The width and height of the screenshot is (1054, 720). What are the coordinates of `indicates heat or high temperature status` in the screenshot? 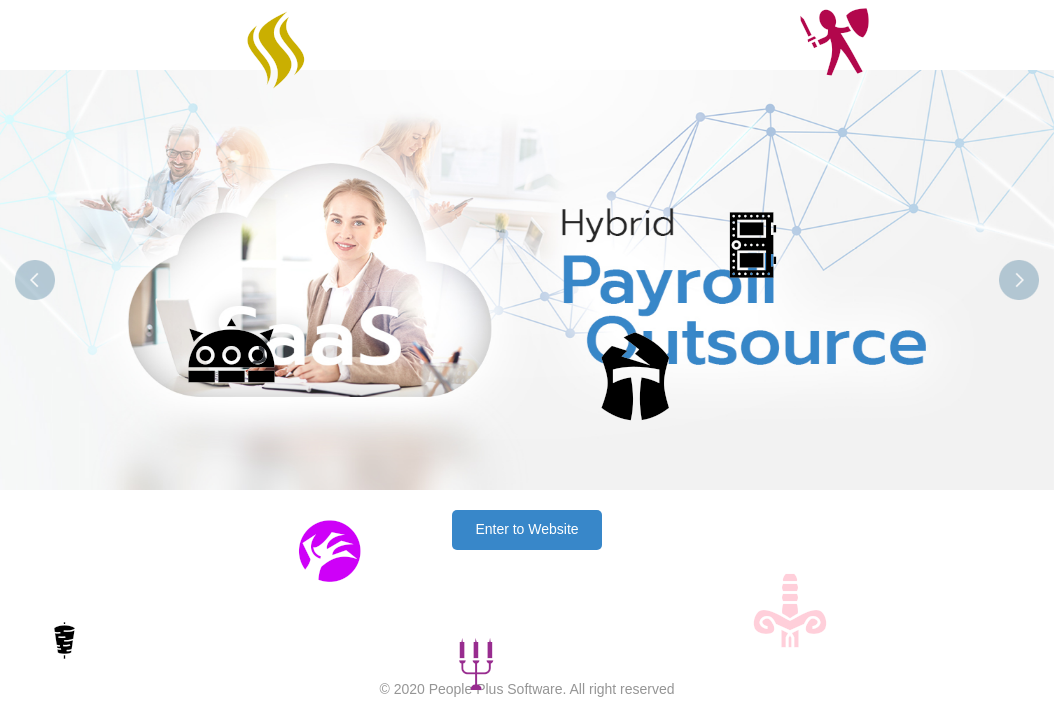 It's located at (275, 50).